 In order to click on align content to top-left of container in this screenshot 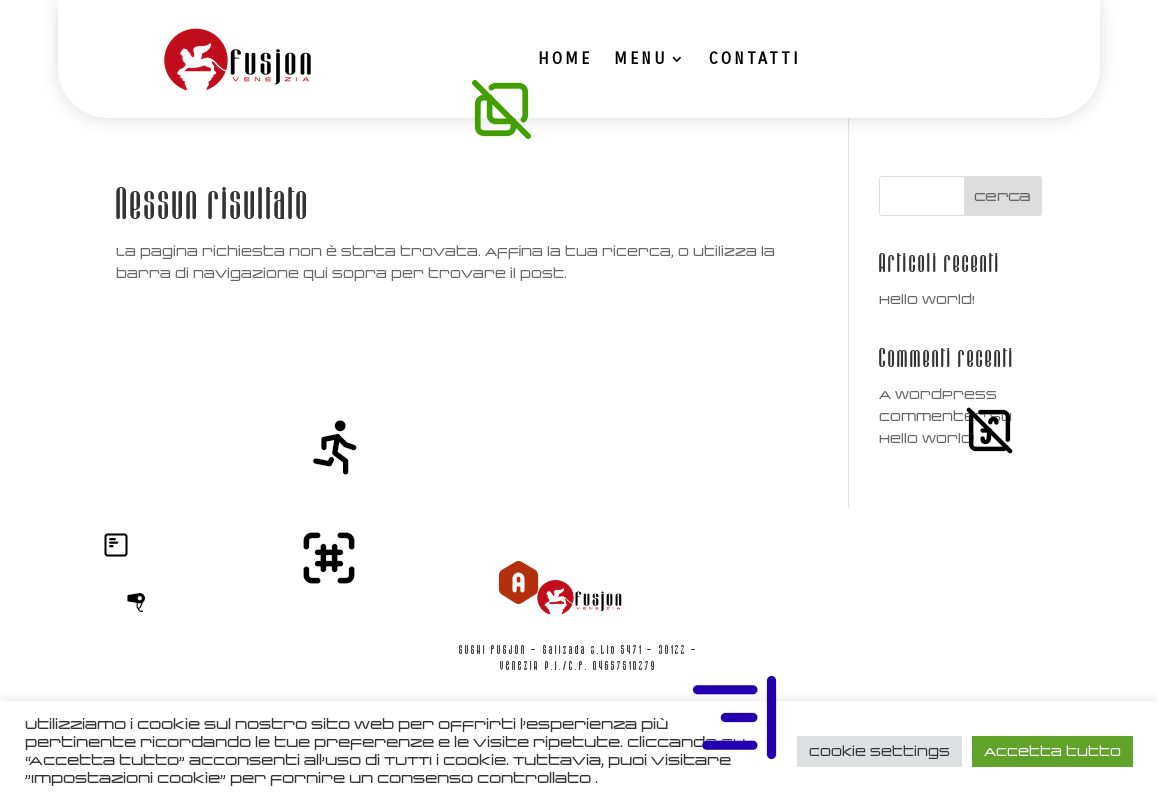, I will do `click(116, 545)`.